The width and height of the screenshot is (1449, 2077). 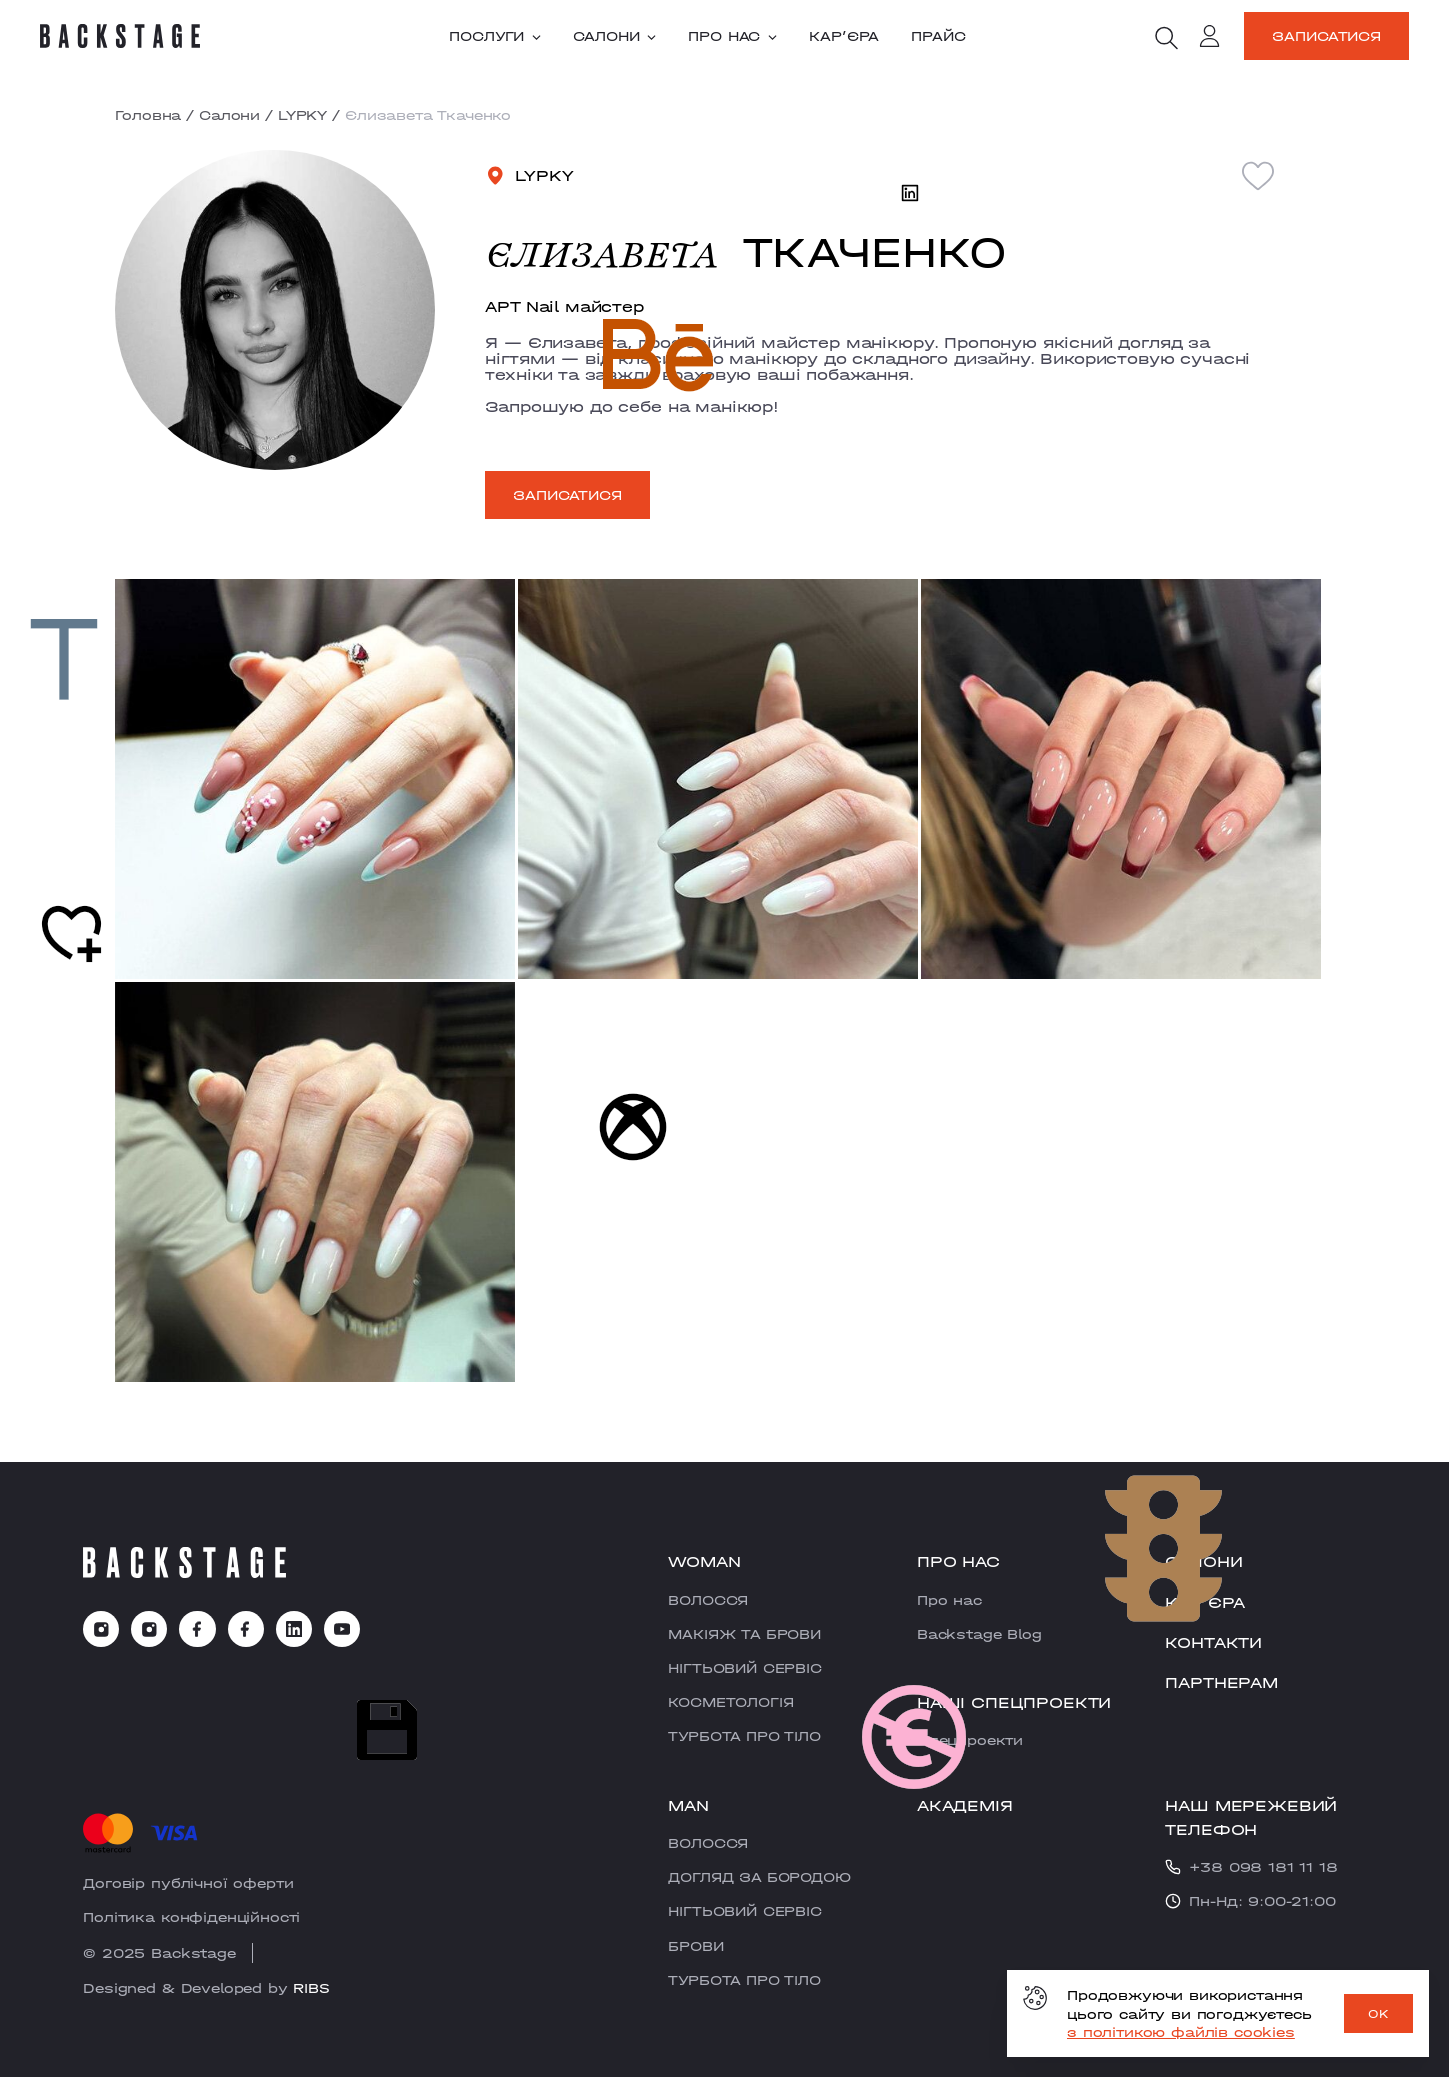 What do you see at coordinates (387, 1730) in the screenshot?
I see `save current file or document` at bounding box center [387, 1730].